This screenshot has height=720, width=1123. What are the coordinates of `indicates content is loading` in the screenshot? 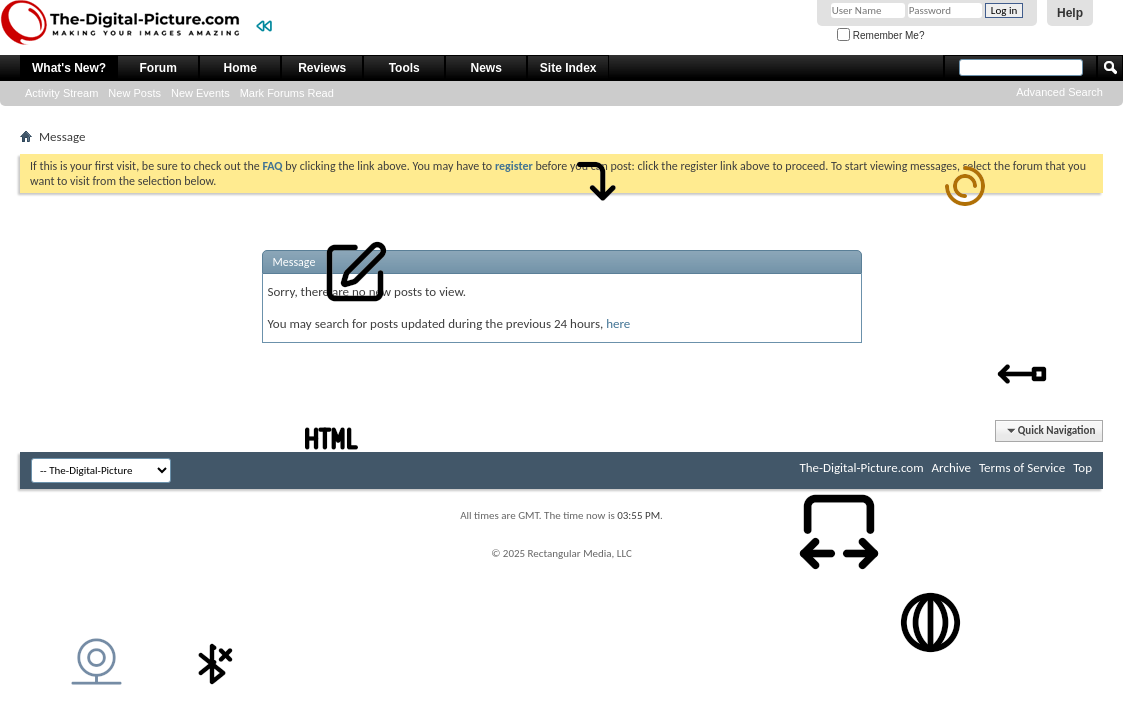 It's located at (965, 186).